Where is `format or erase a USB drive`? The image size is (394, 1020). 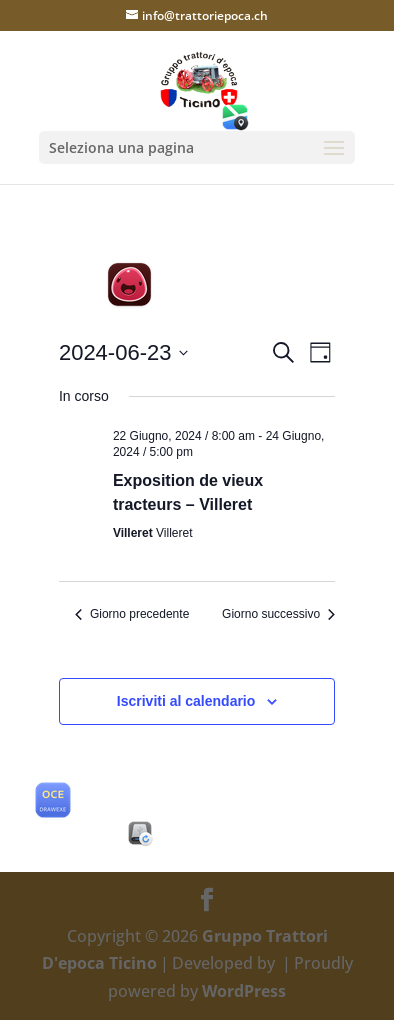
format or erase a USB drive is located at coordinates (140, 833).